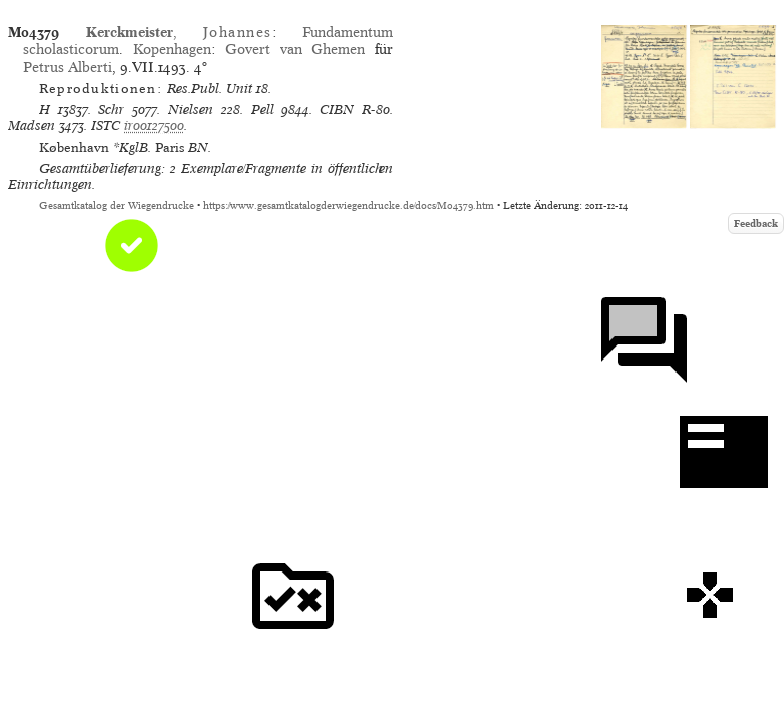 This screenshot has width=784, height=720. Describe the element at coordinates (293, 596) in the screenshot. I see `access folder with validation rules` at that location.